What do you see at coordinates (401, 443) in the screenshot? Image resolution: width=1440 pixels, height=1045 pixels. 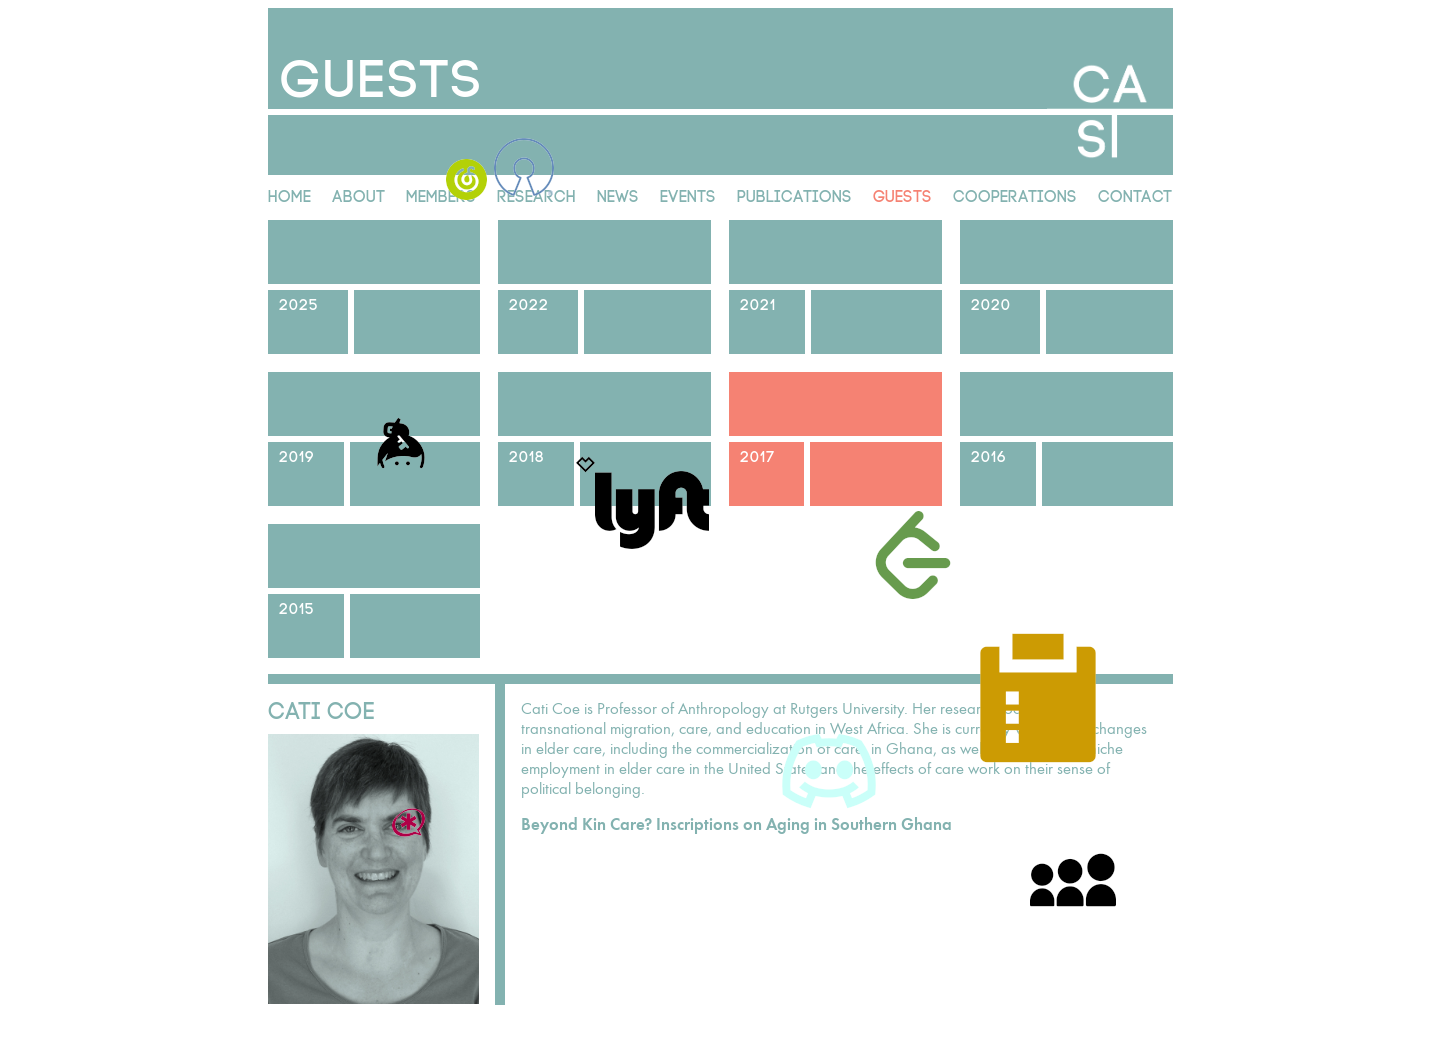 I see `open keybase app` at bounding box center [401, 443].